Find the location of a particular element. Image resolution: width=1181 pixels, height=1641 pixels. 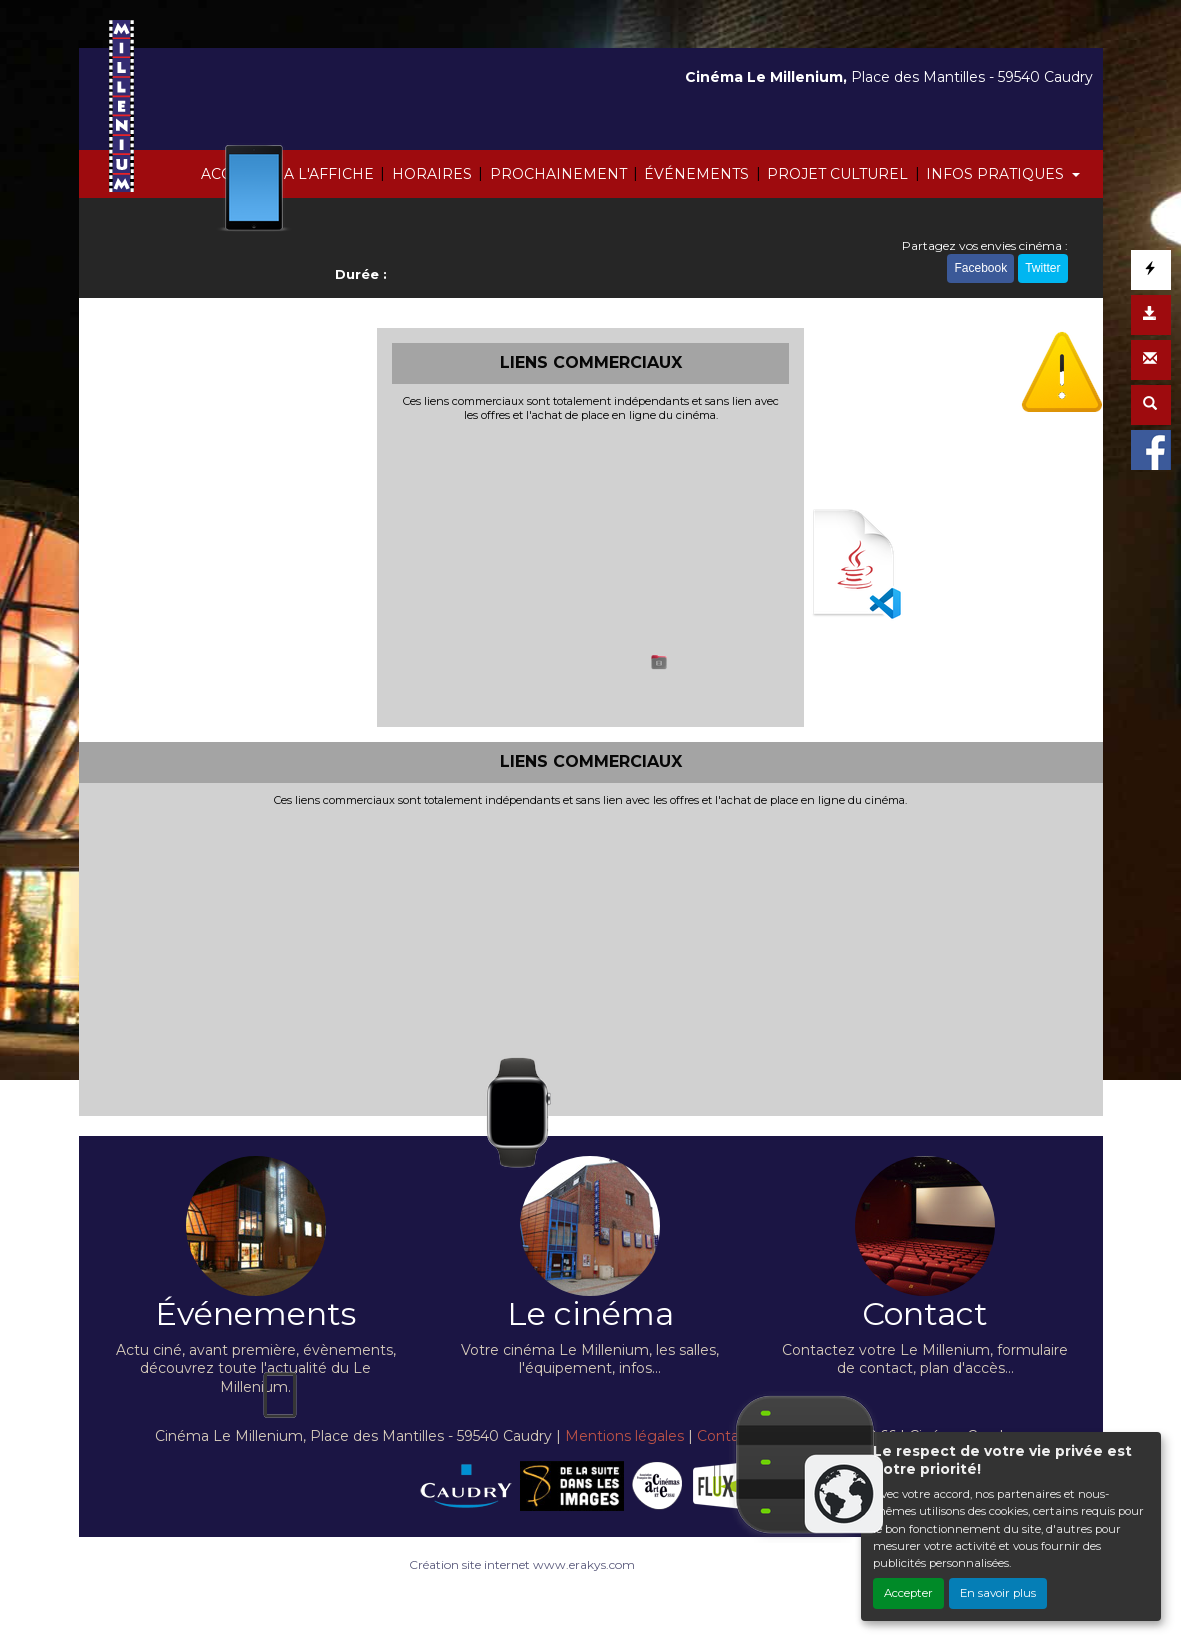

open a Java file in Visual Studio Code is located at coordinates (853, 564).